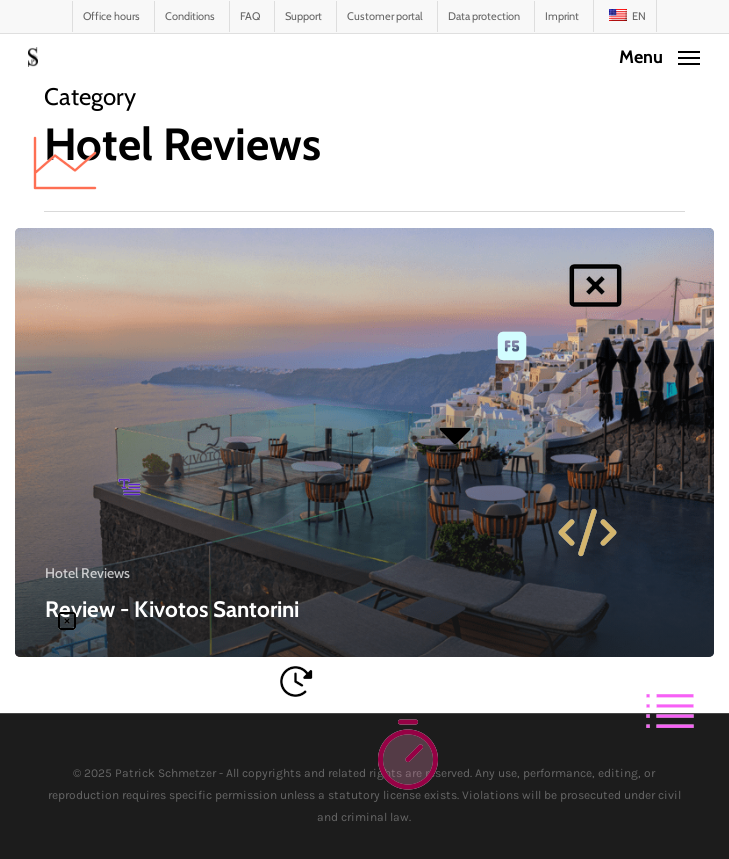 The width and height of the screenshot is (729, 859). What do you see at coordinates (295, 681) in the screenshot?
I see `restore from history` at bounding box center [295, 681].